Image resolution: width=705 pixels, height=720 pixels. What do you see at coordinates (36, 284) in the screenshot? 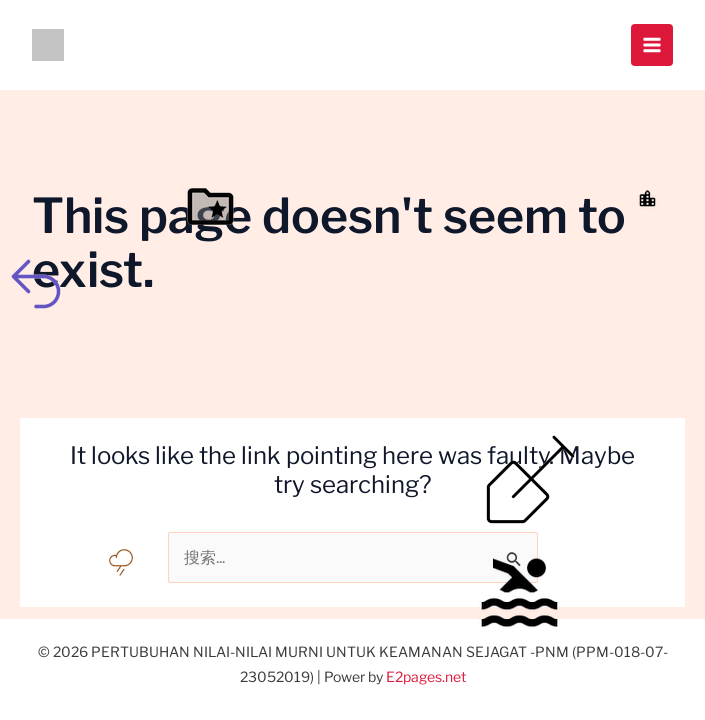
I see `undo the last action` at bounding box center [36, 284].